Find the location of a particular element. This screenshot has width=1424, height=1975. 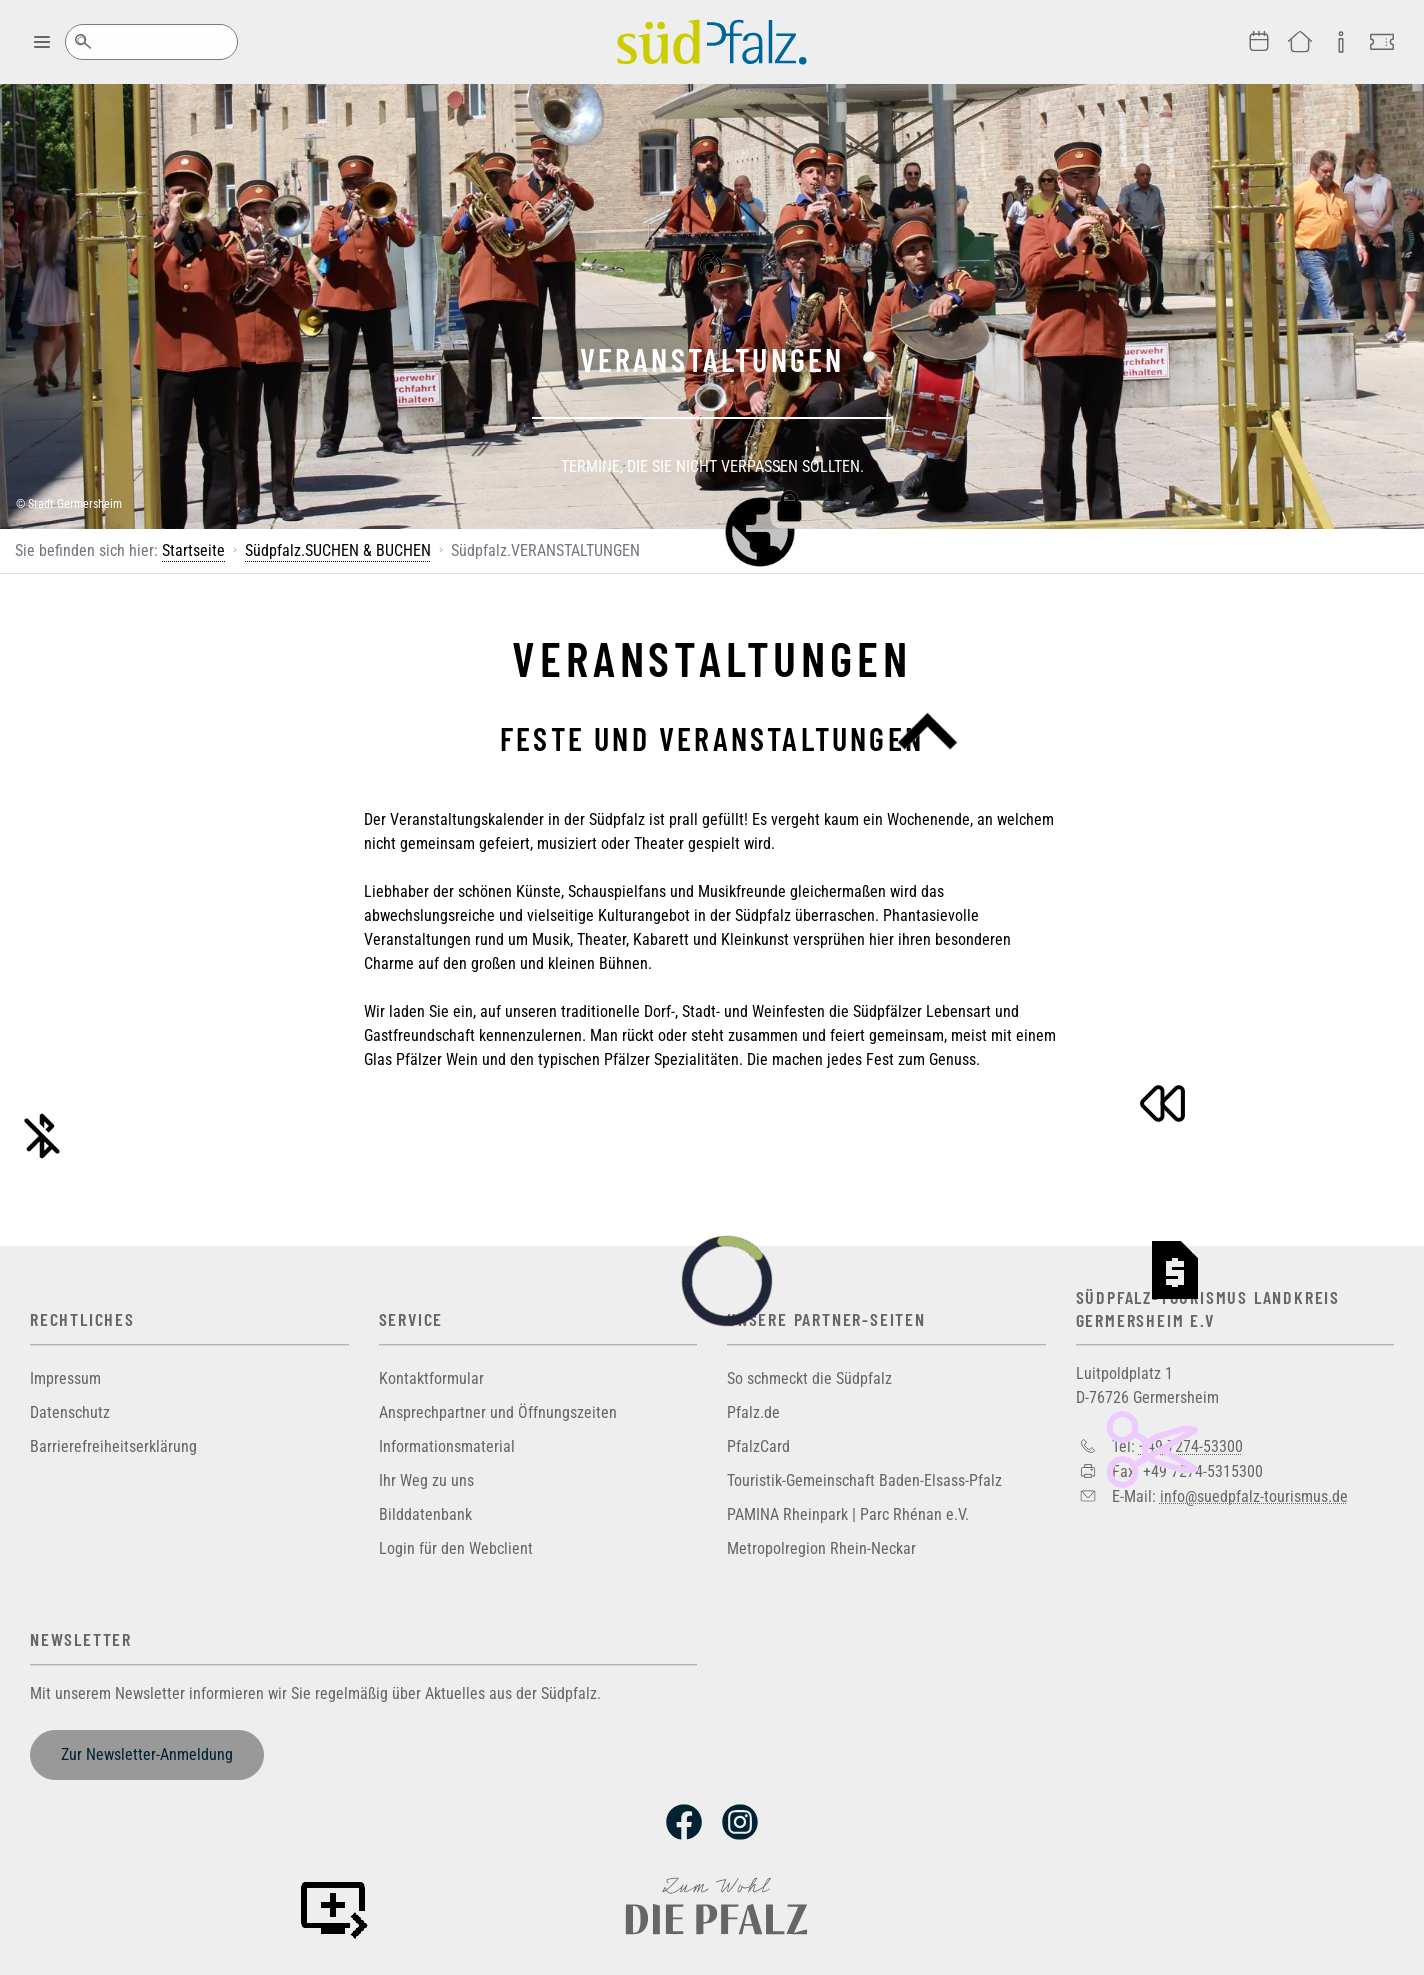

indicates model training in progress is located at coordinates (710, 265).